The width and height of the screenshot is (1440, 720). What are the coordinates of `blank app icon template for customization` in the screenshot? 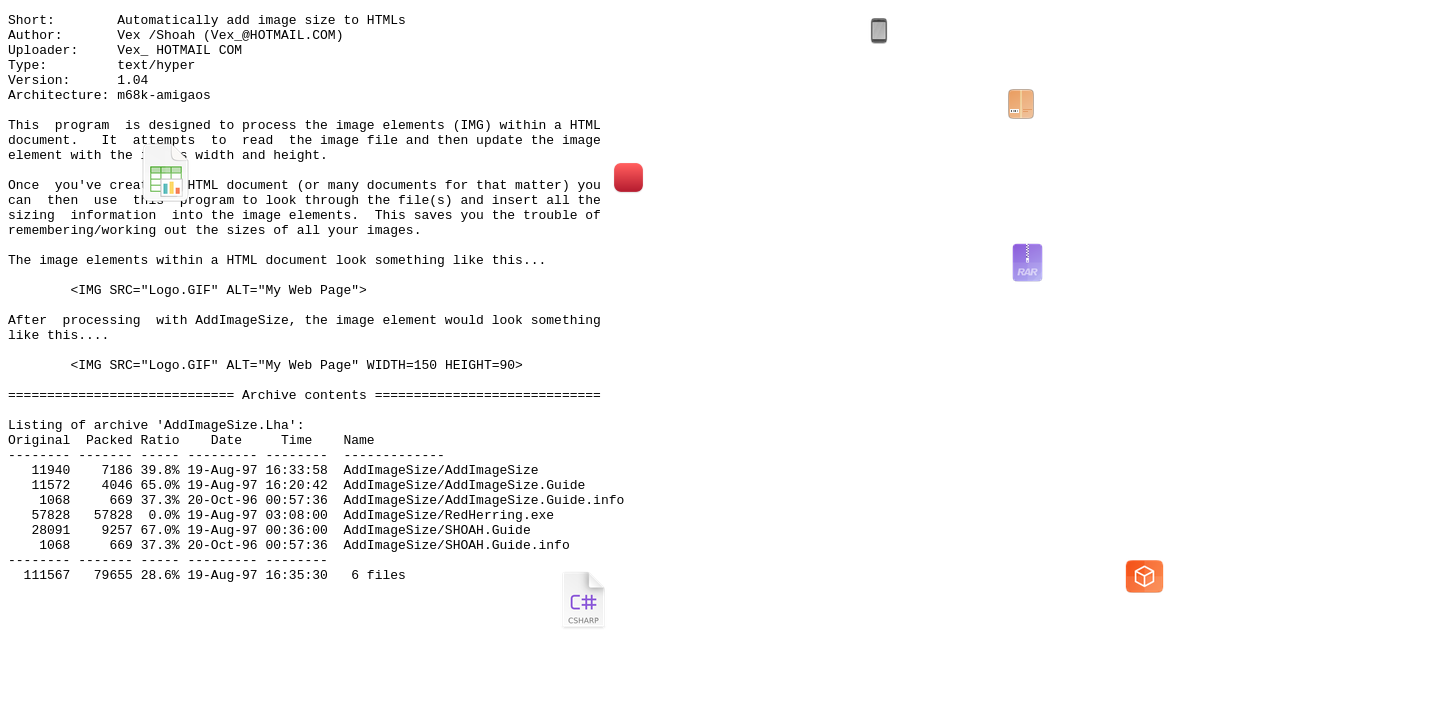 It's located at (628, 177).